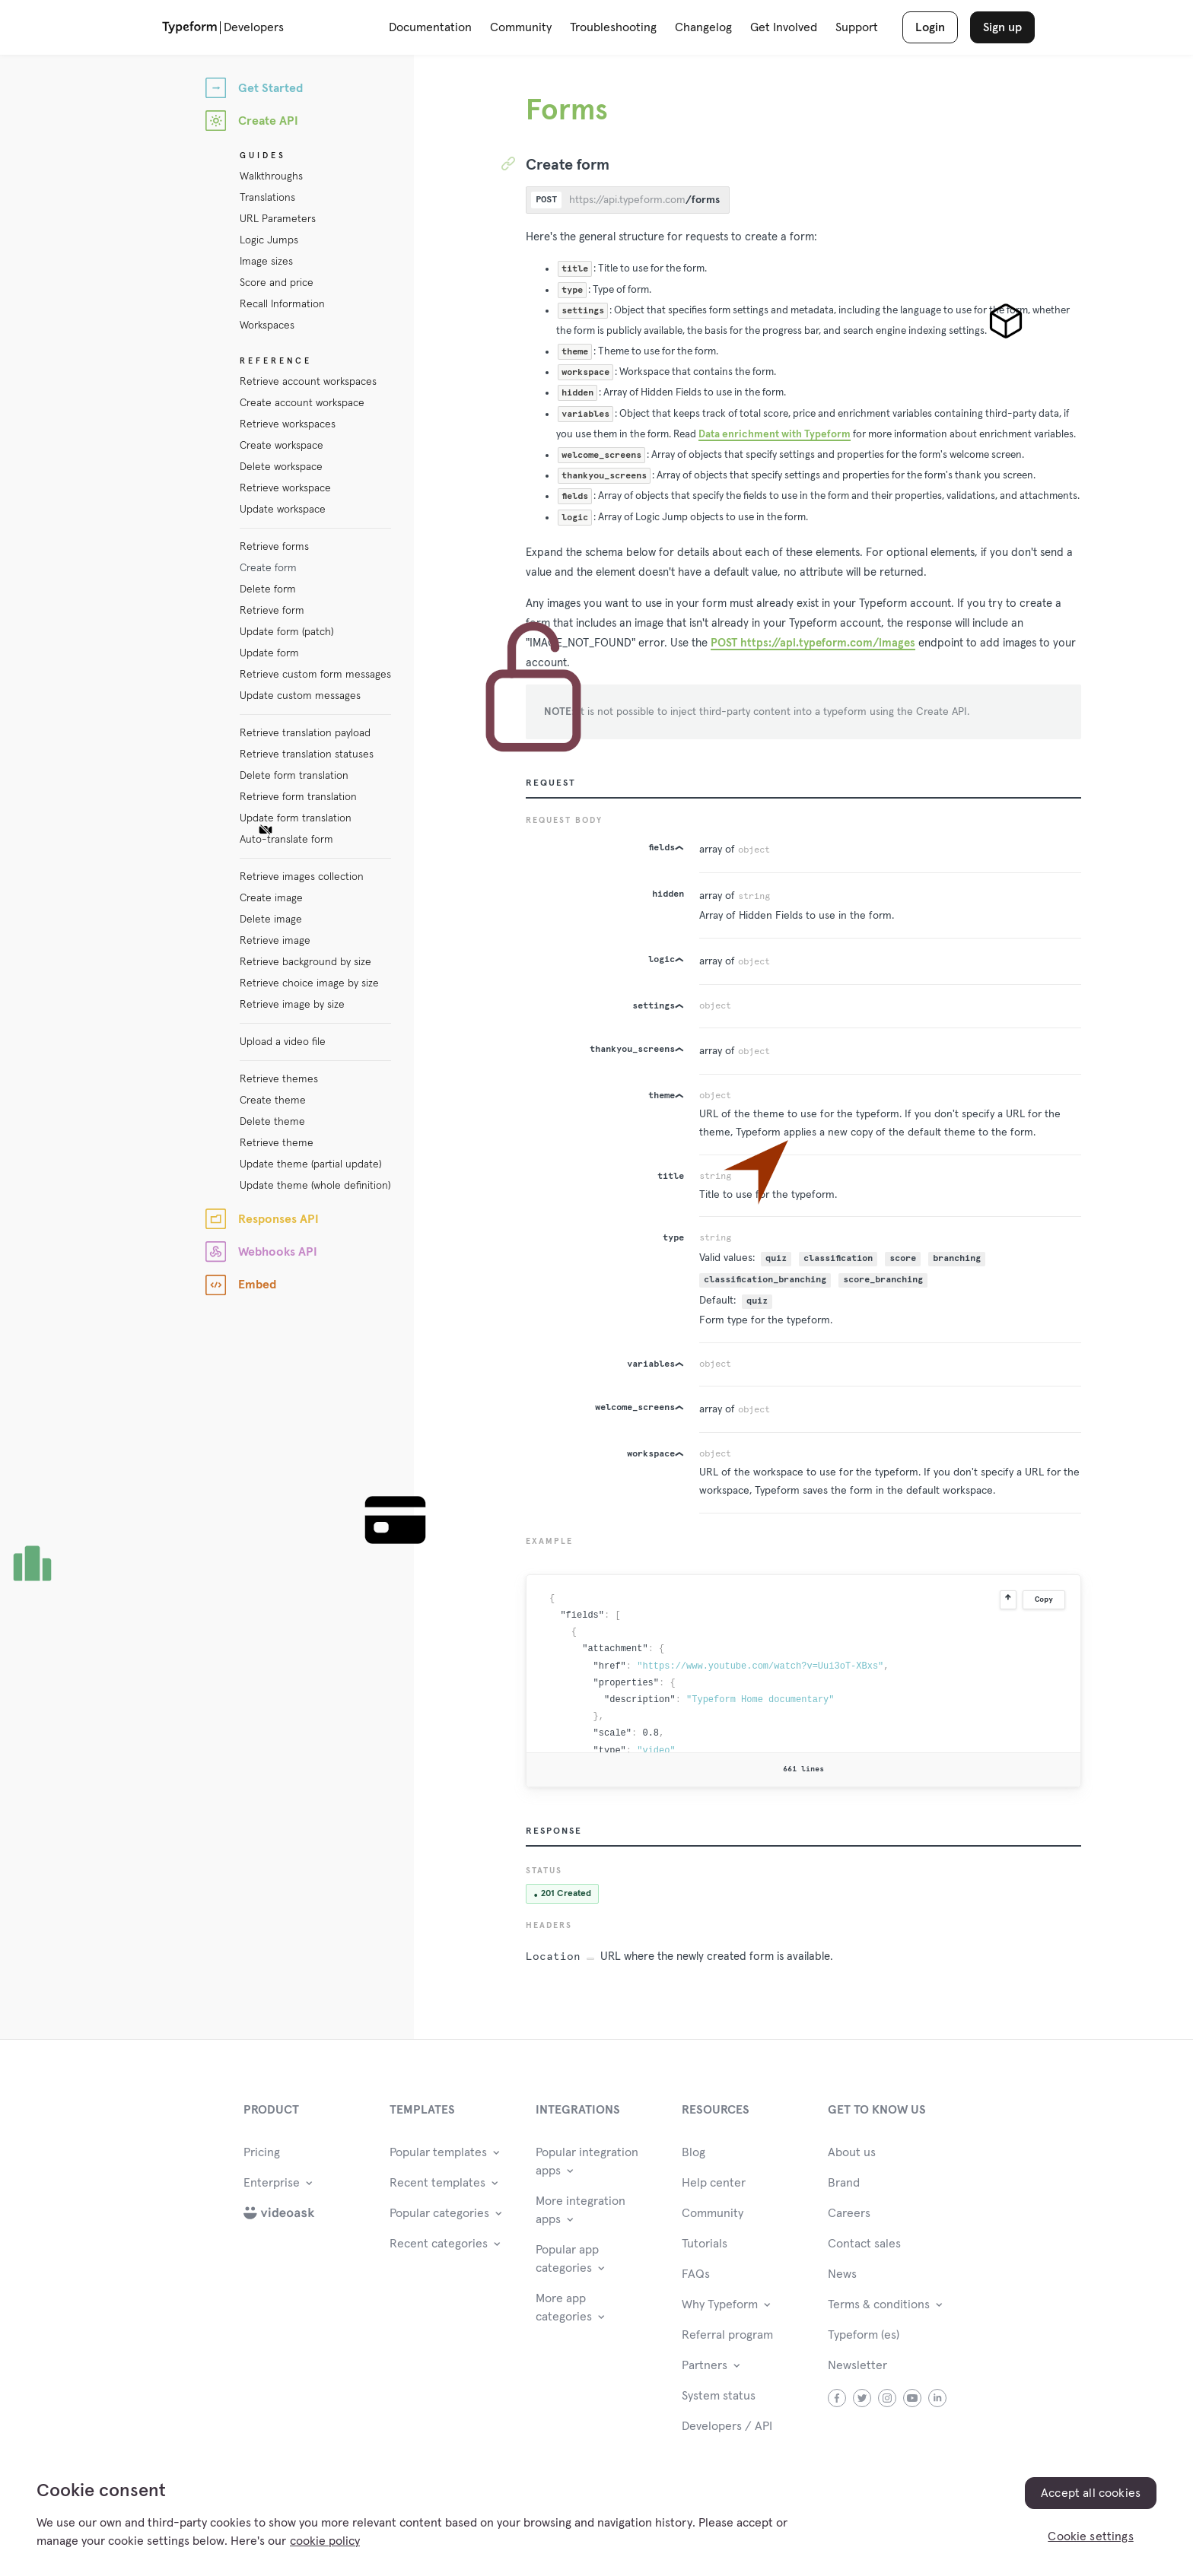  I want to click on indicates an unlocked or unsecured state, so click(533, 687).